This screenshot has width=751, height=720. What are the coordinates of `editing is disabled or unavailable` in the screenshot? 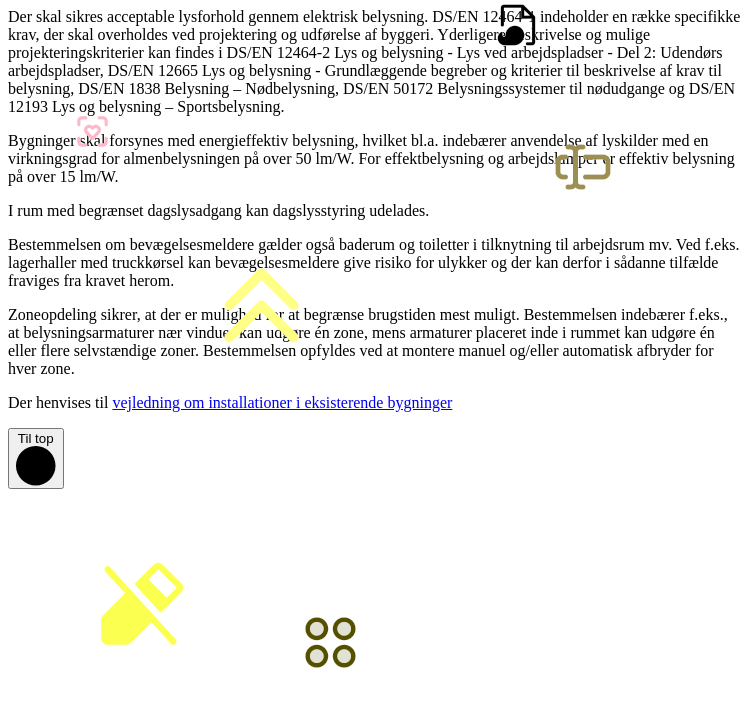 It's located at (140, 605).